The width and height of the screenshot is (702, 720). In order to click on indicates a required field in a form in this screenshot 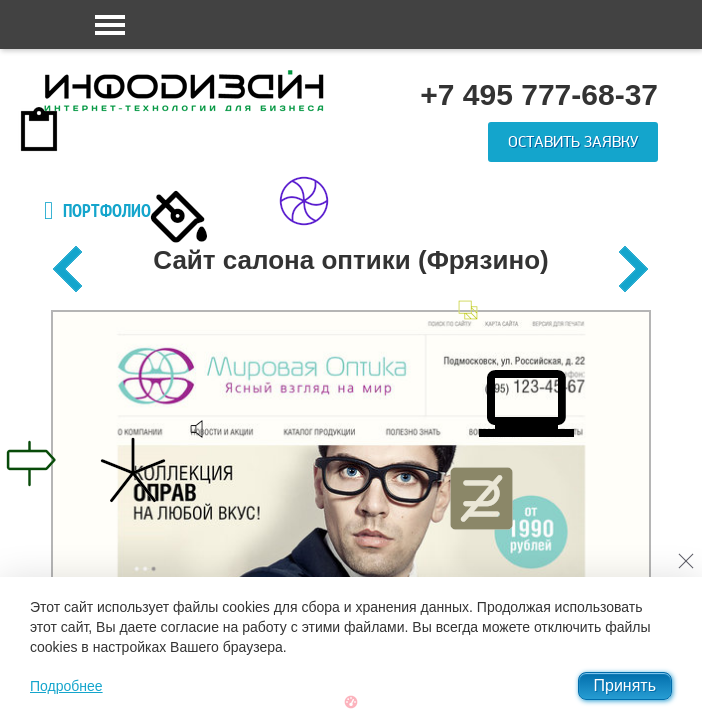, I will do `click(133, 473)`.